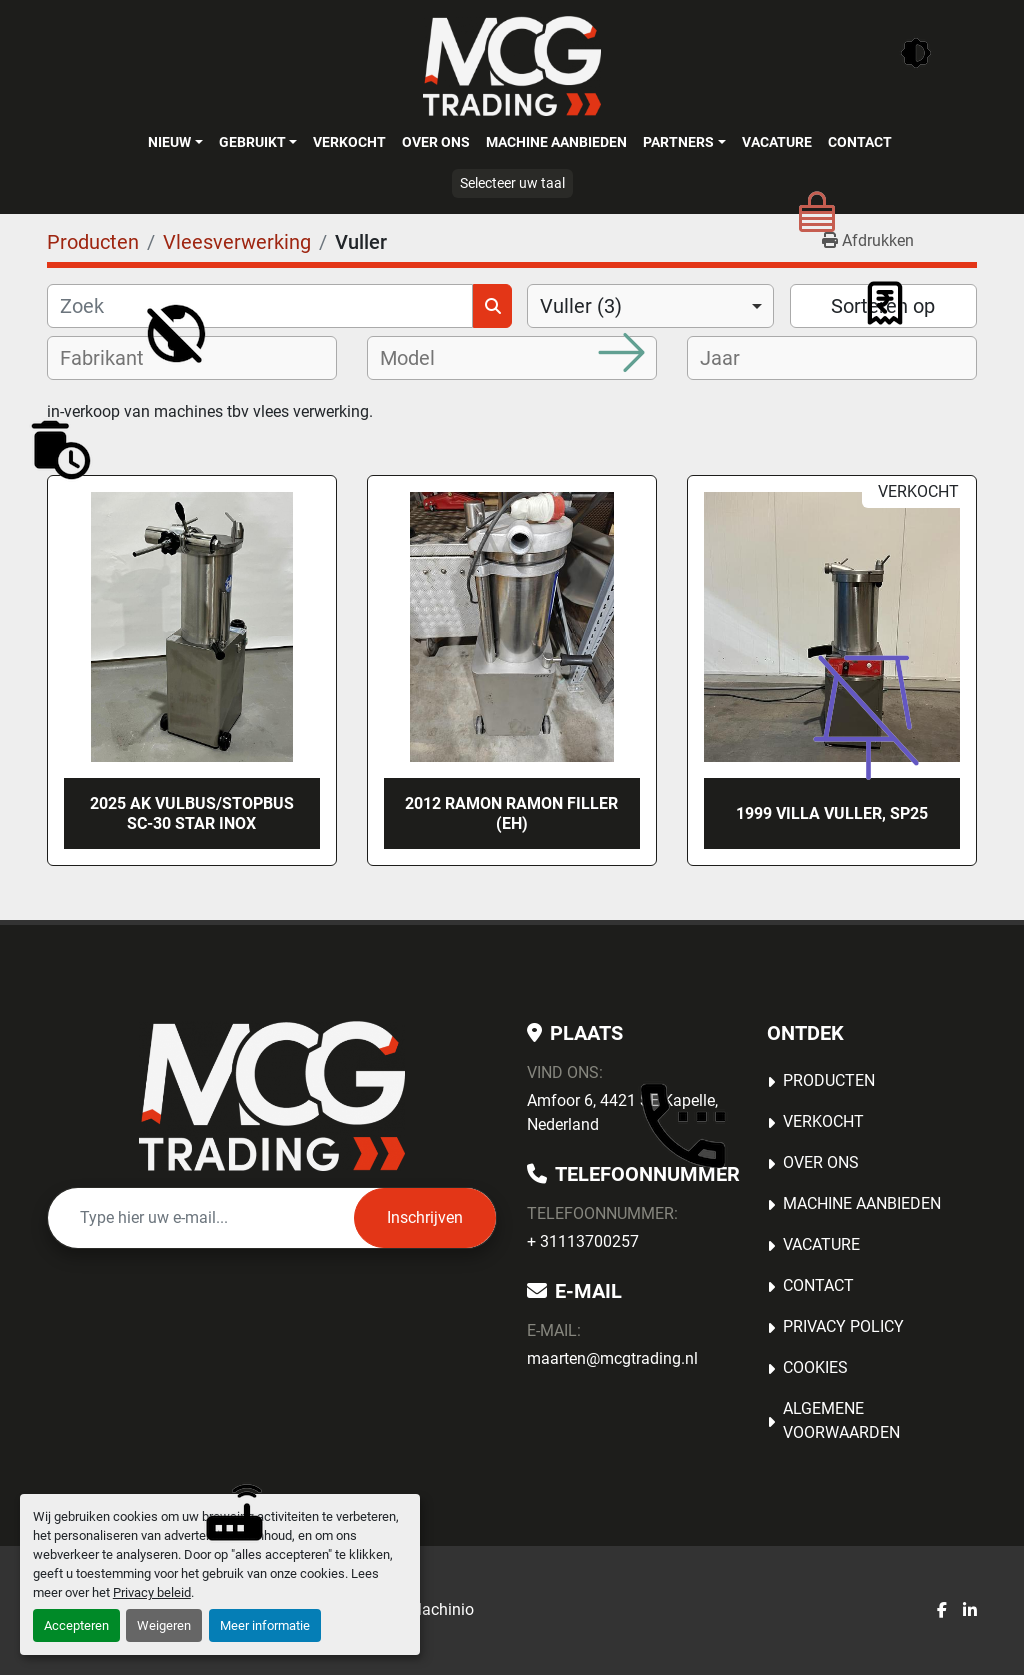 The width and height of the screenshot is (1024, 1675). What do you see at coordinates (234, 1512) in the screenshot?
I see `access router or network settings` at bounding box center [234, 1512].